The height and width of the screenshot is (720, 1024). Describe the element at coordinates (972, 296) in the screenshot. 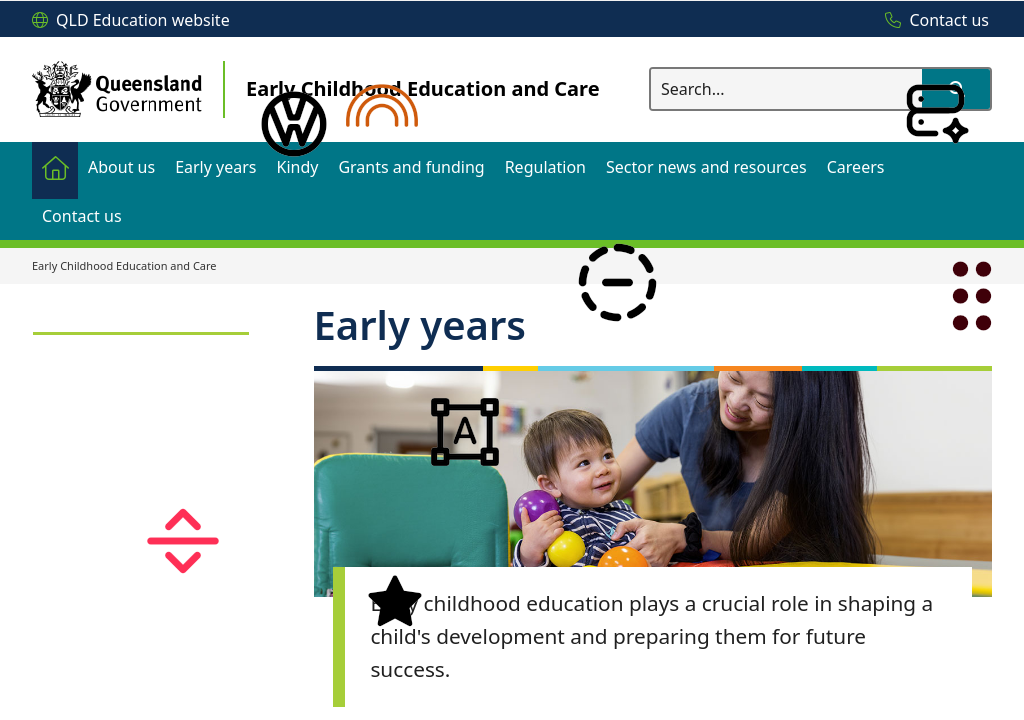

I see `drag to reorder items` at that location.